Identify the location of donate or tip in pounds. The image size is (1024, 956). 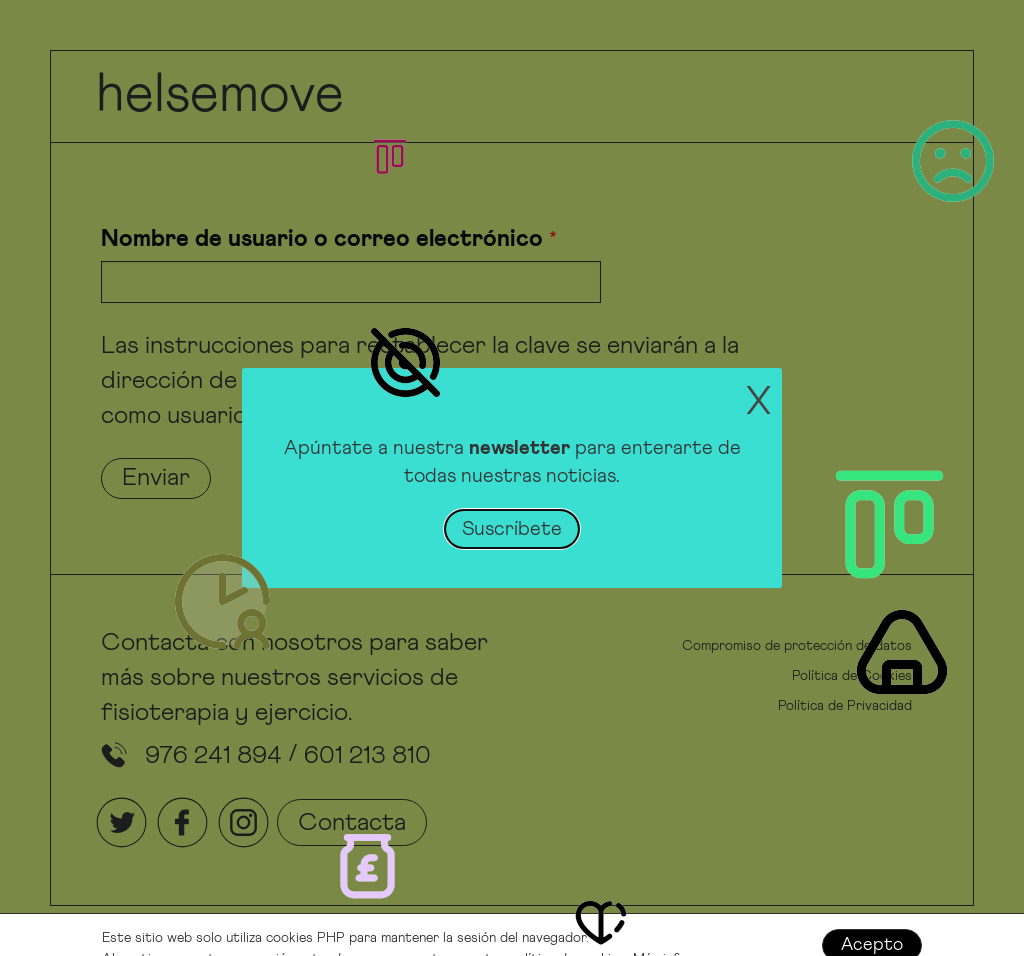
(367, 864).